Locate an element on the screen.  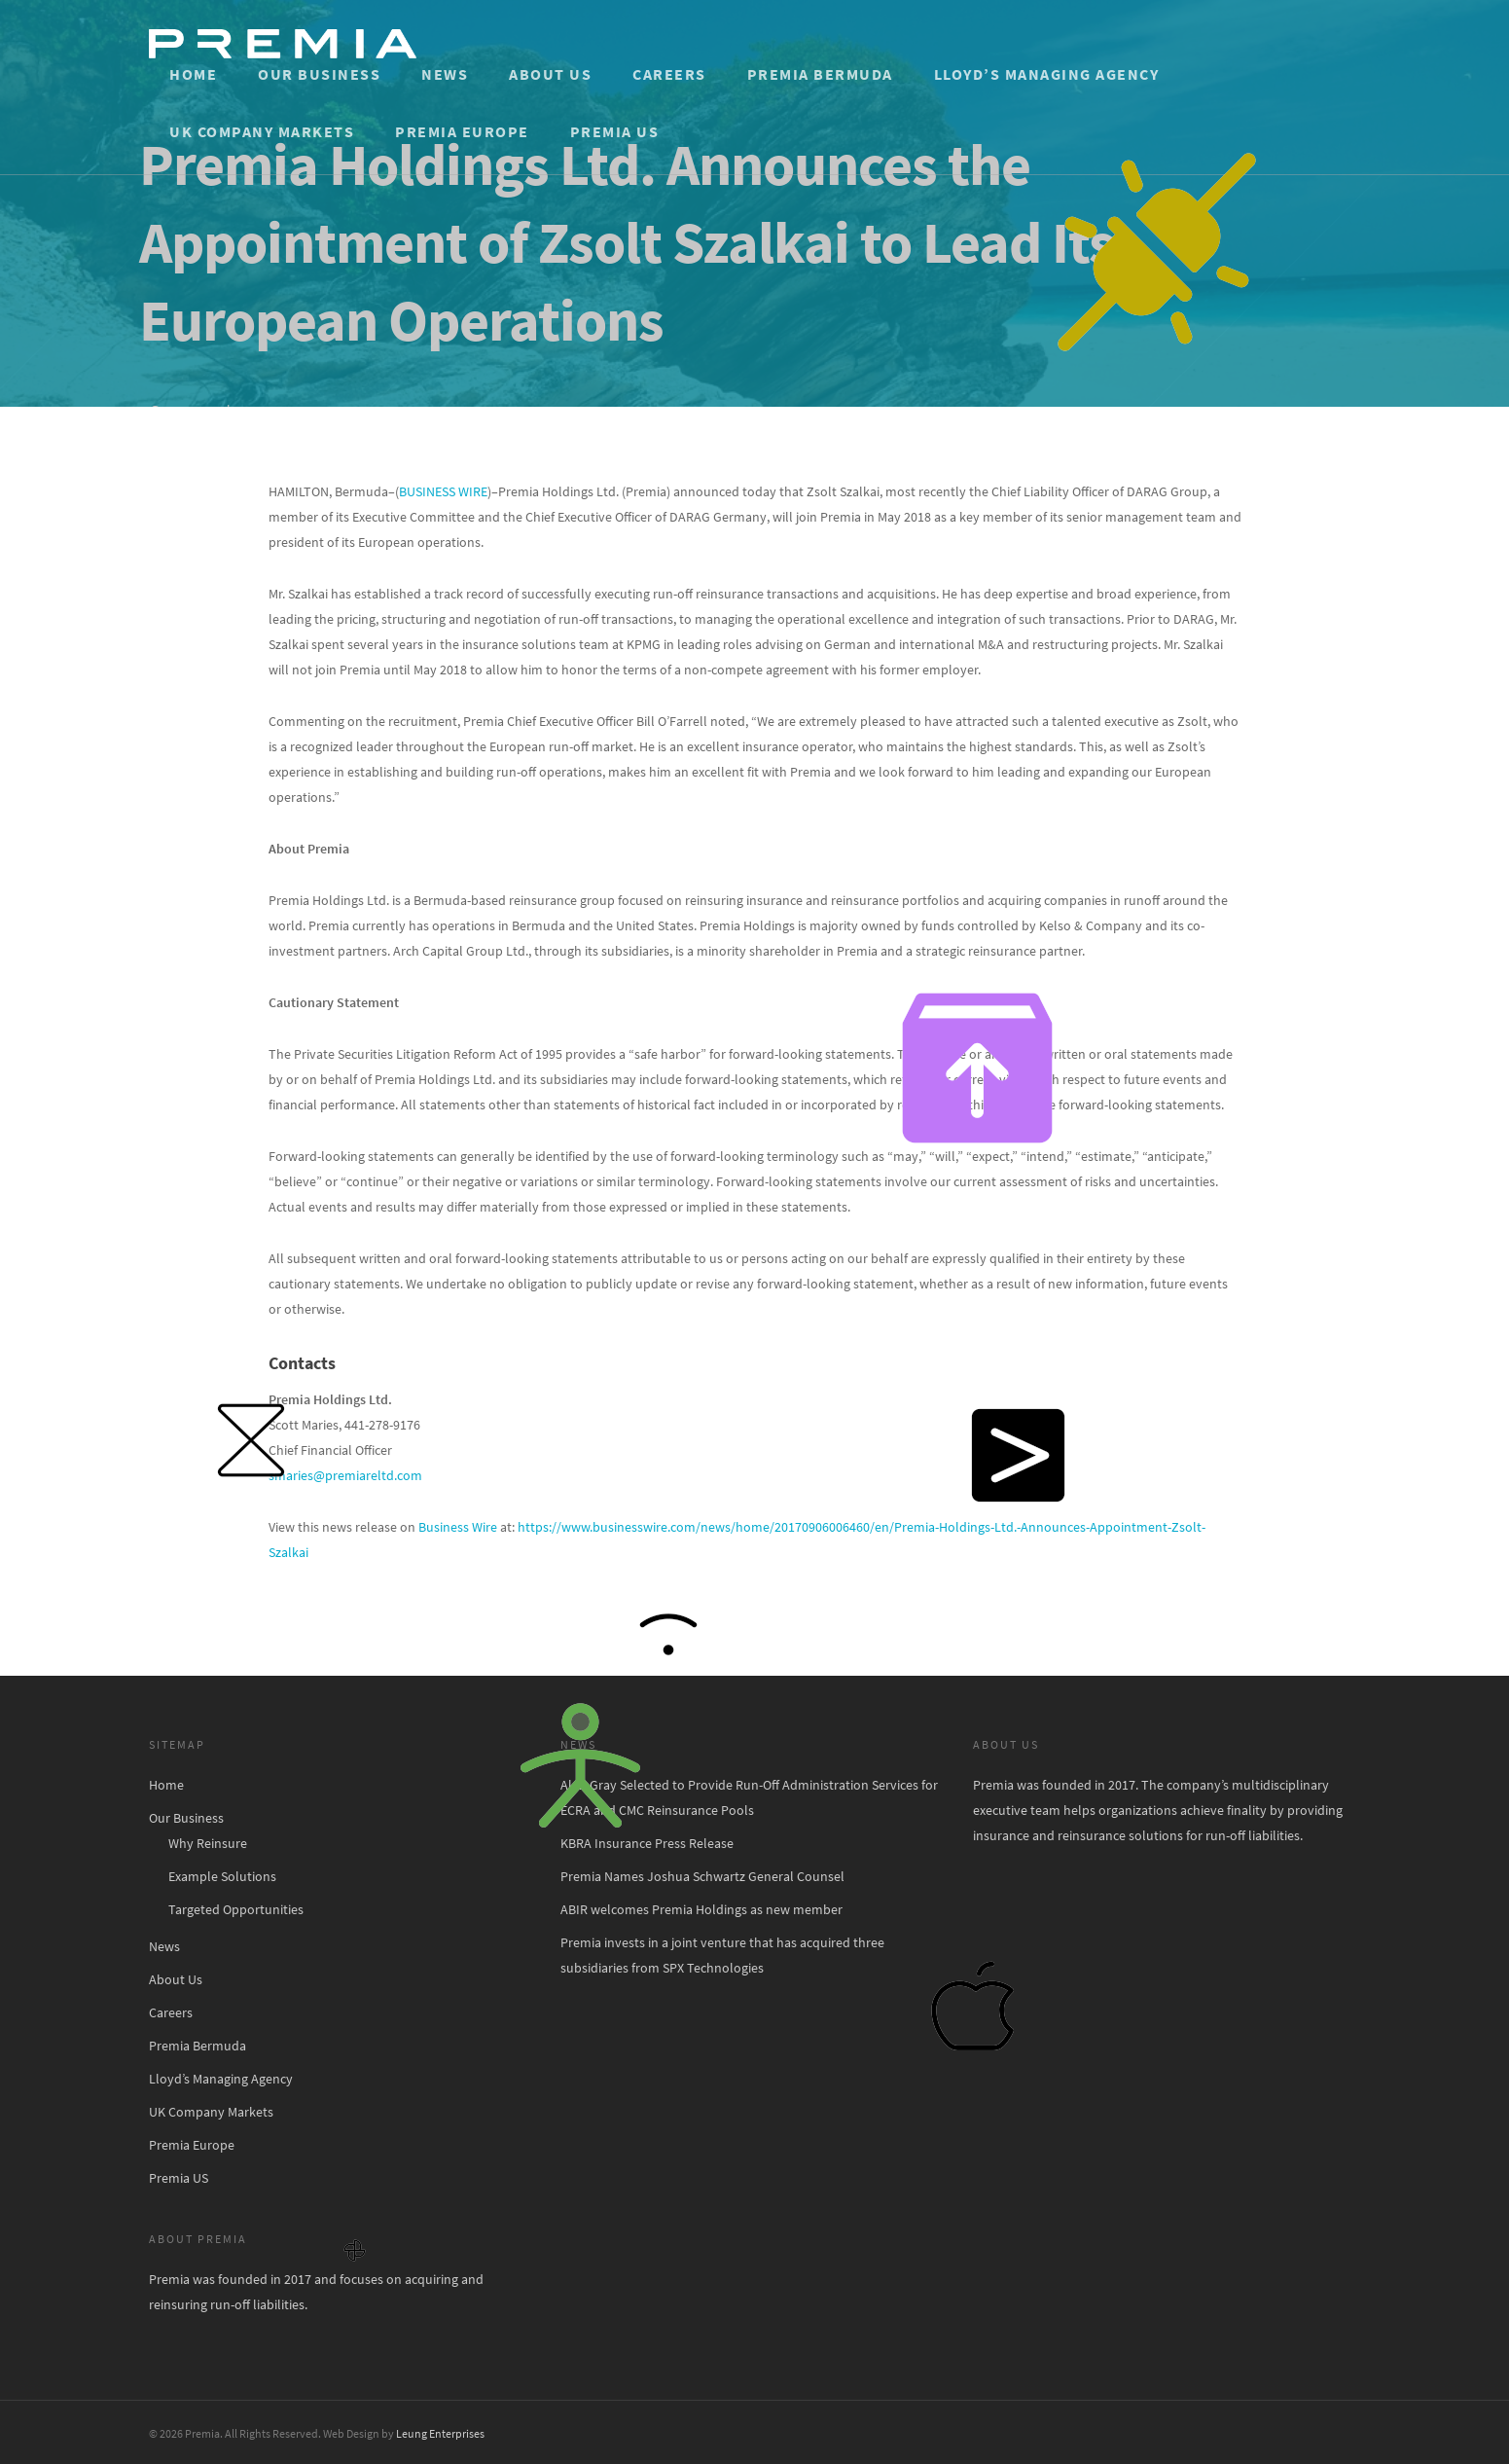
open google photos is located at coordinates (354, 2250).